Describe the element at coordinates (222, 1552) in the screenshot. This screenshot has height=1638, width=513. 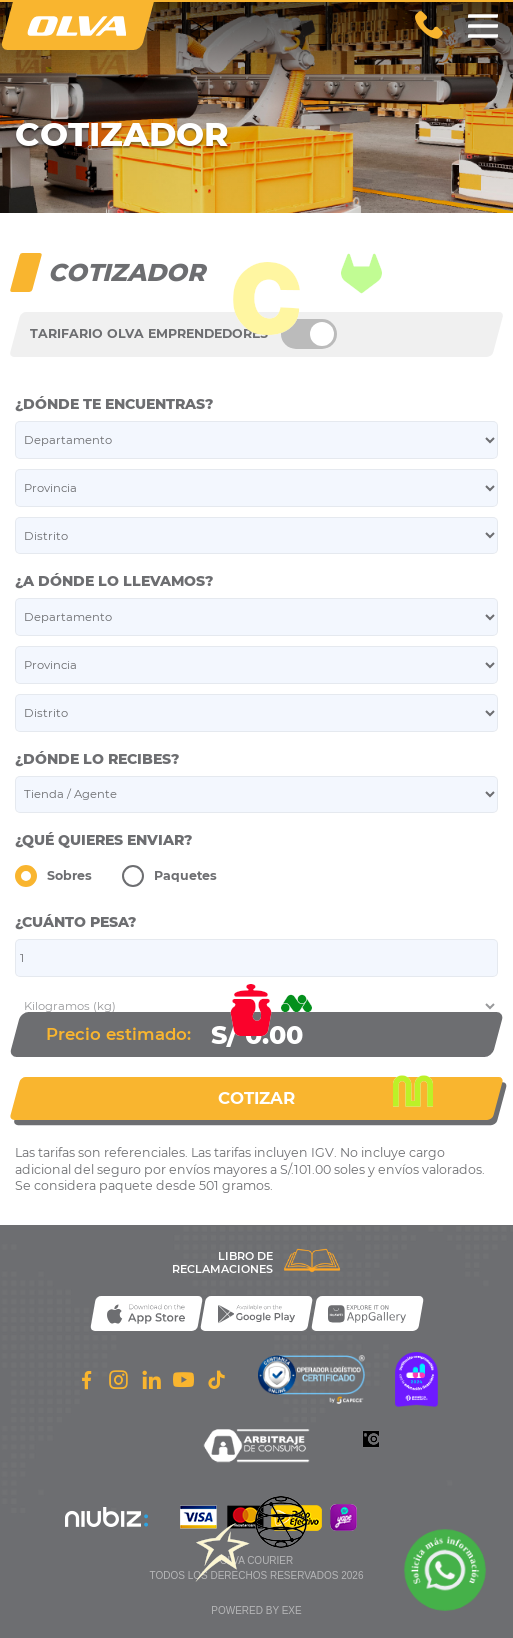
I see `air transat airline branding logo` at that location.